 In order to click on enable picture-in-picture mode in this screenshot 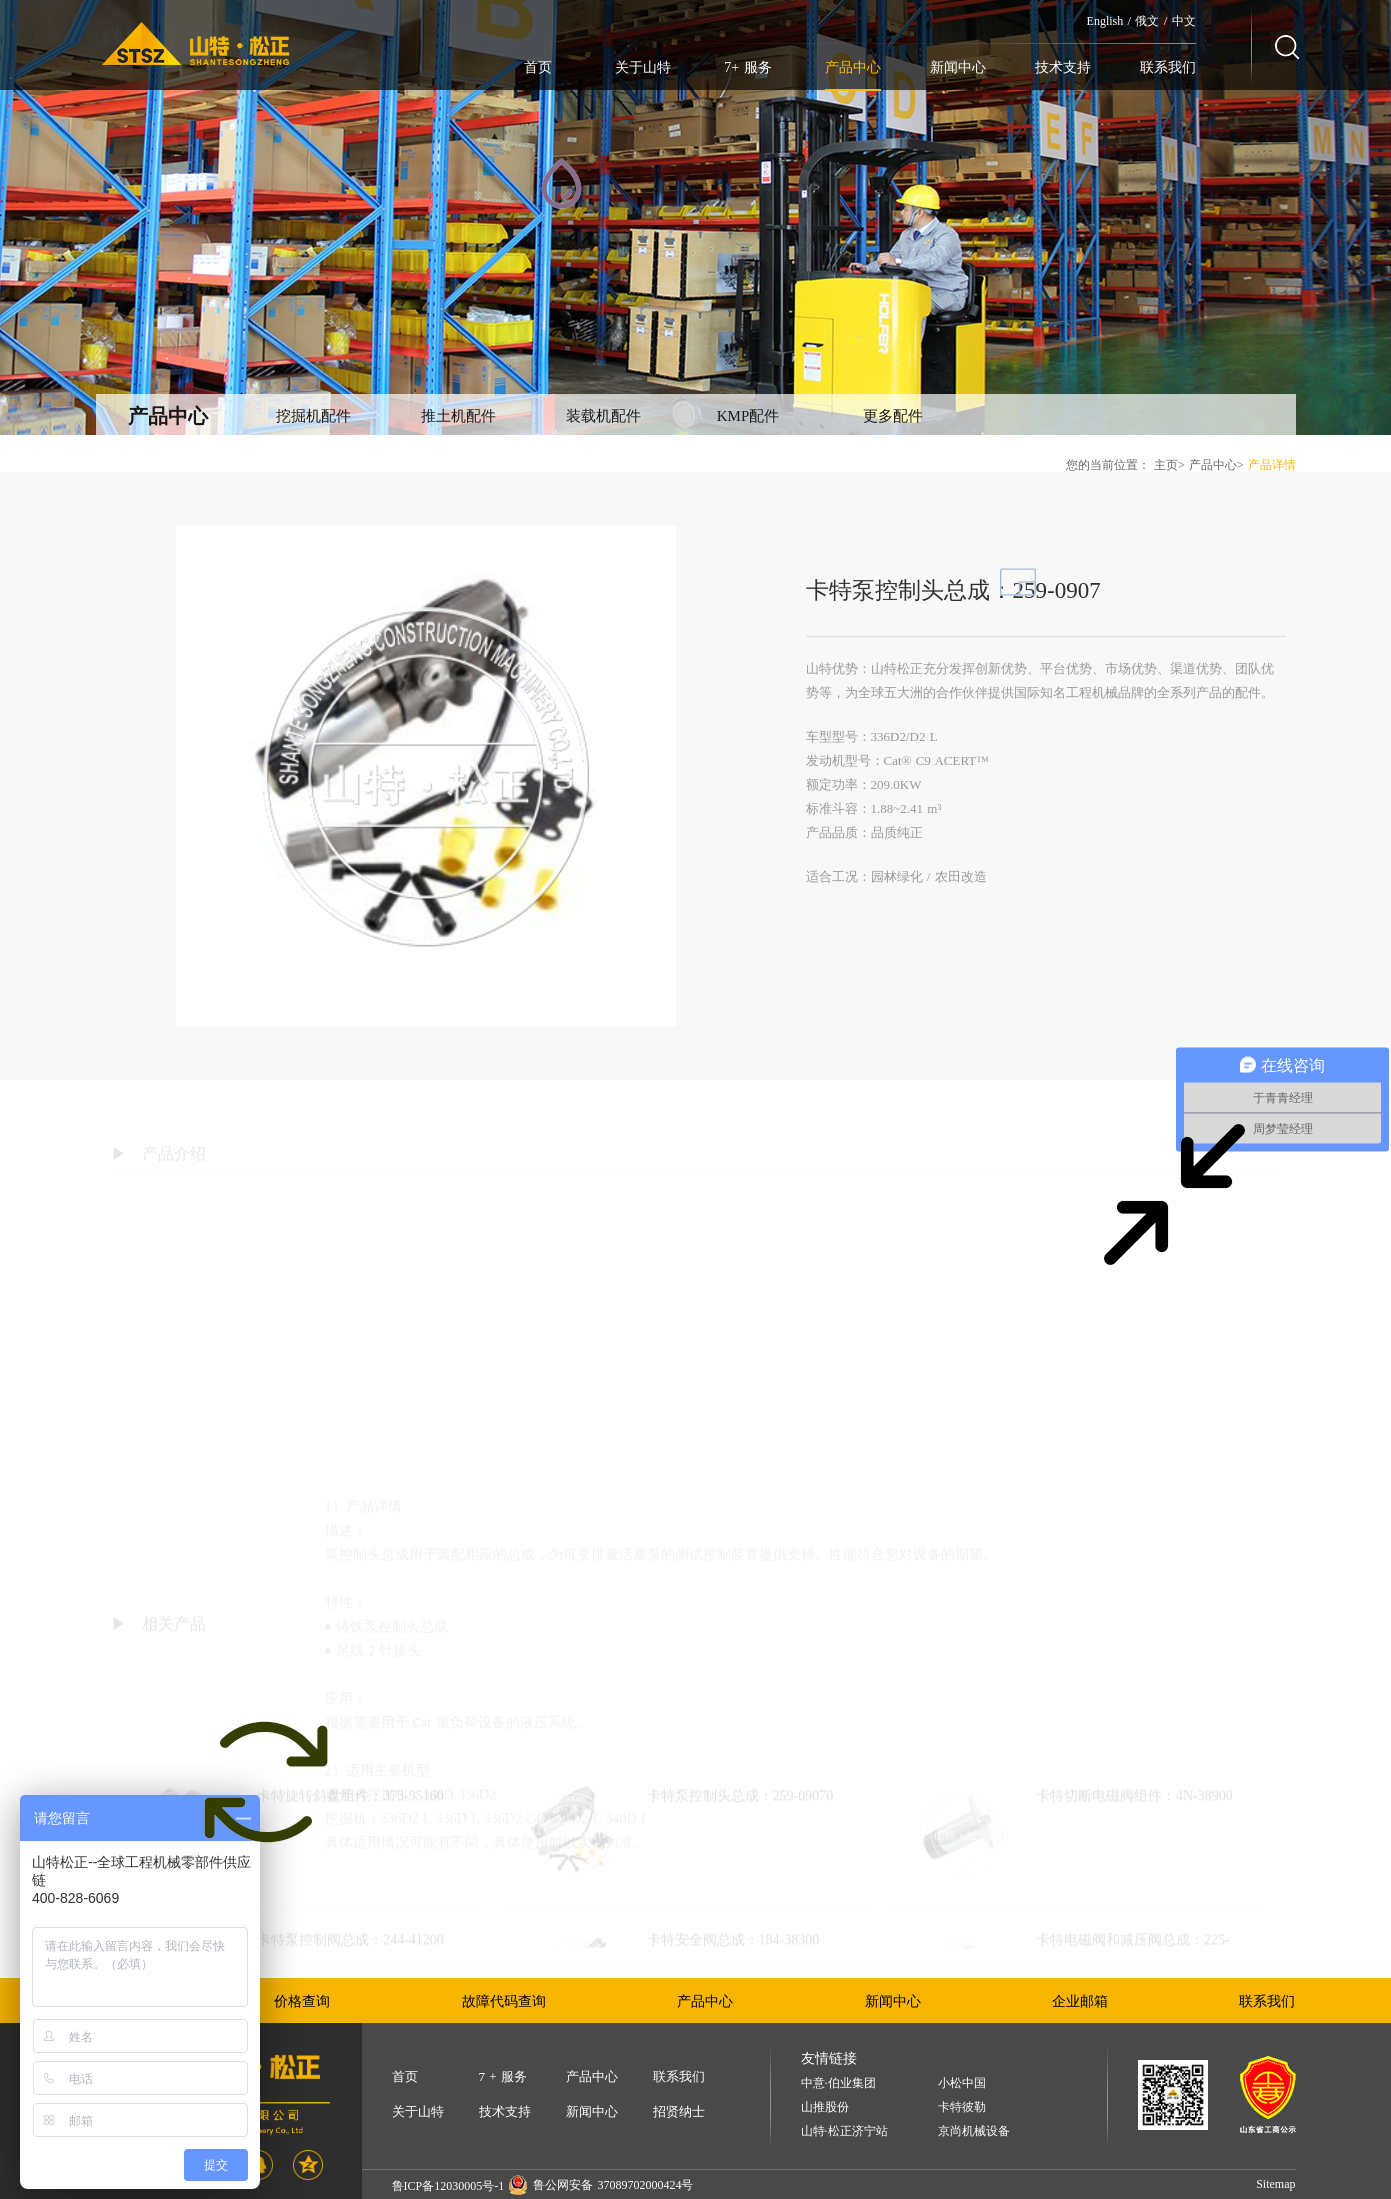, I will do `click(1018, 582)`.